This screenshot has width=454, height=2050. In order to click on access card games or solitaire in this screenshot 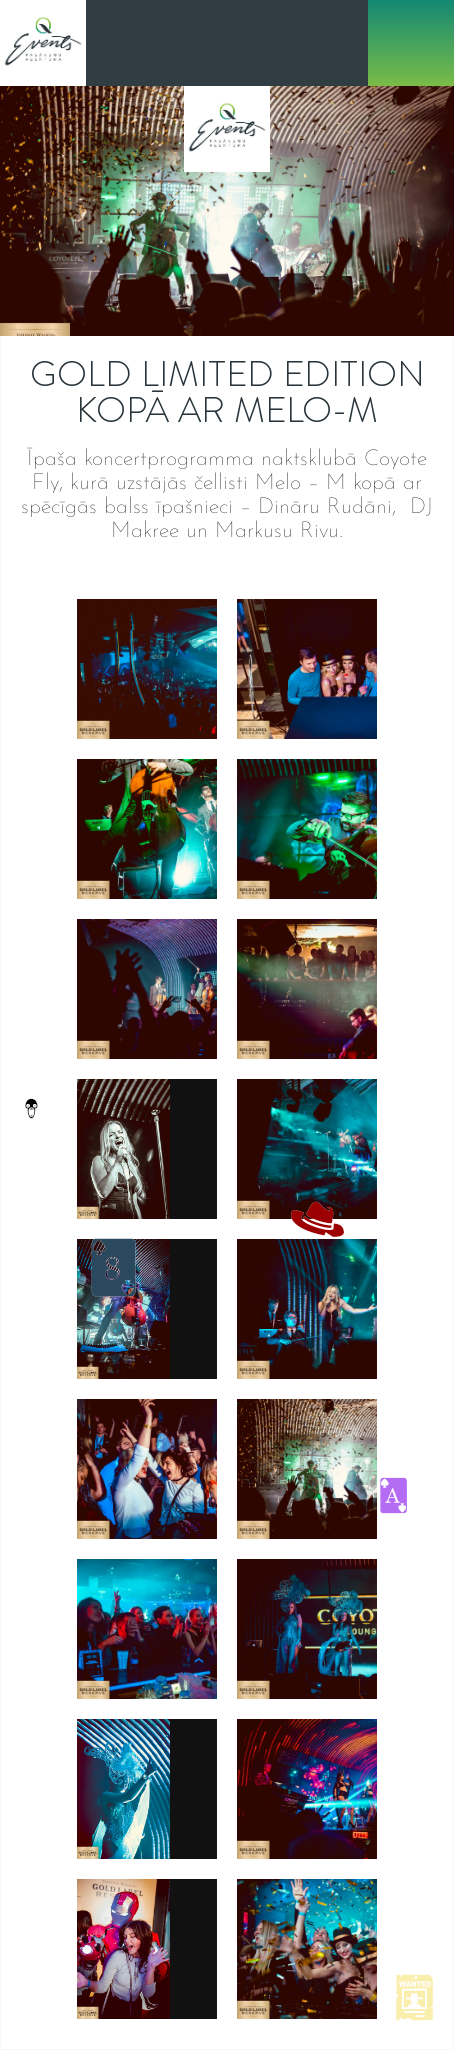, I will do `click(393, 1495)`.